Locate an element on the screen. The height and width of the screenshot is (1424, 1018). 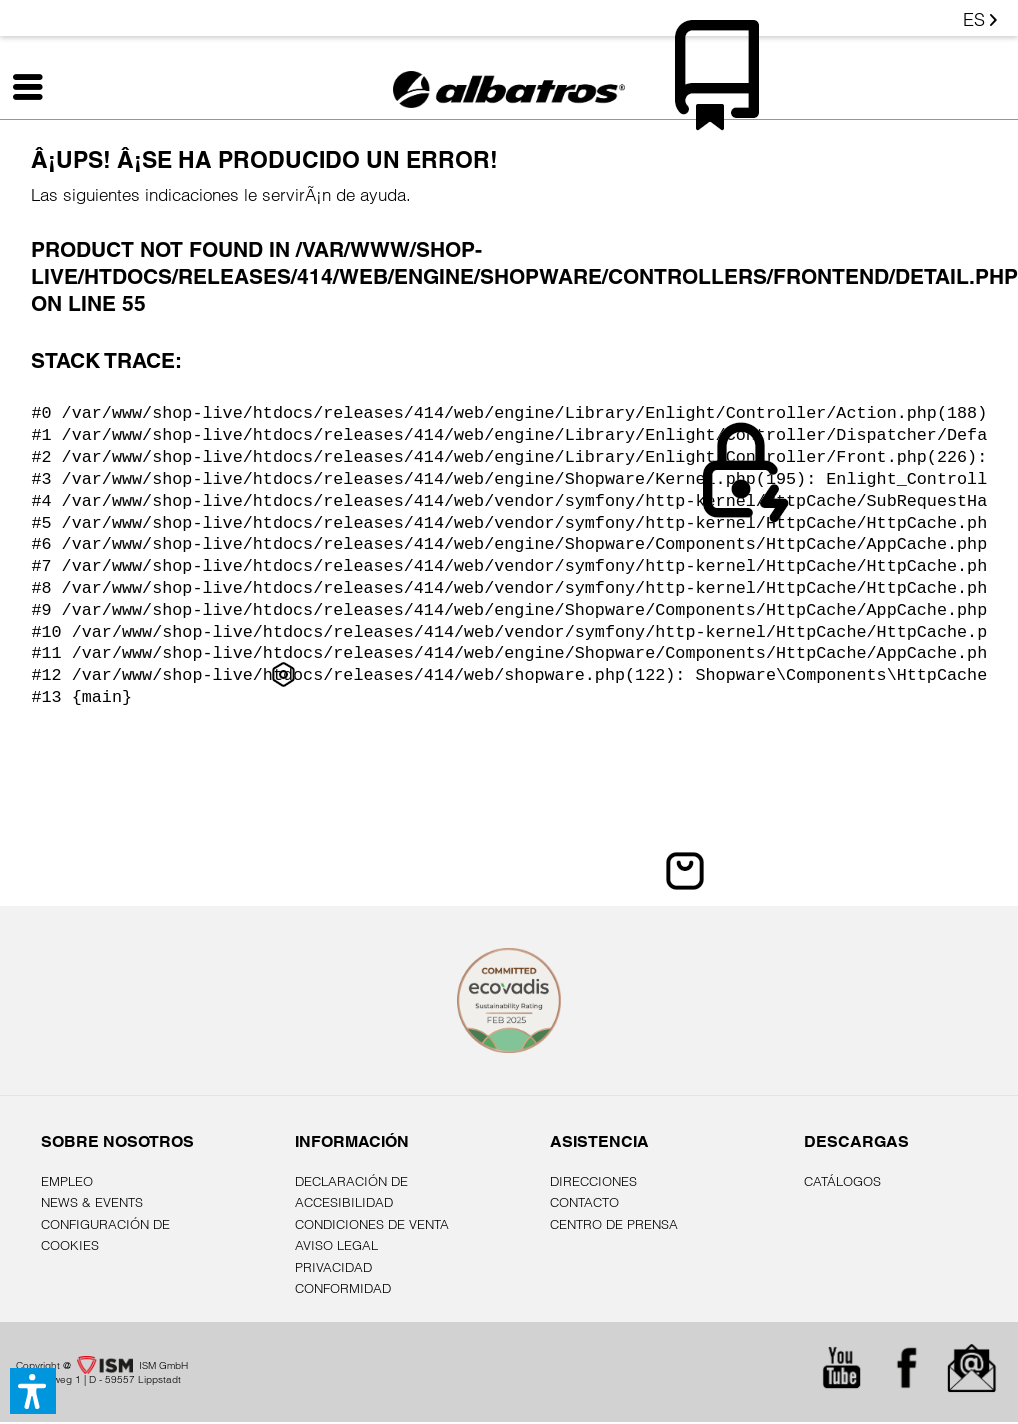
access a code repository is located at coordinates (717, 76).